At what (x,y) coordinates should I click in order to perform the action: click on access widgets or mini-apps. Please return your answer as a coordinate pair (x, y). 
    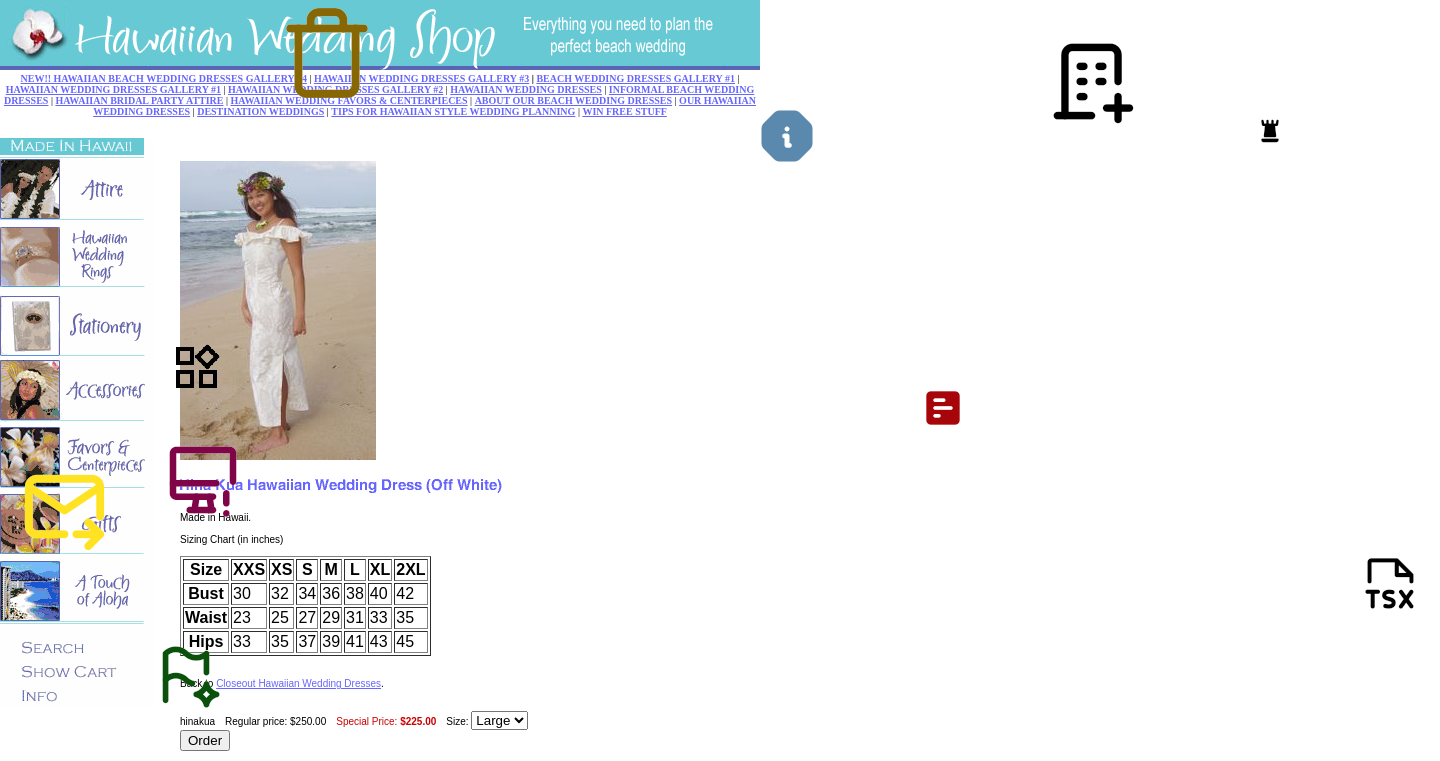
    Looking at the image, I should click on (196, 367).